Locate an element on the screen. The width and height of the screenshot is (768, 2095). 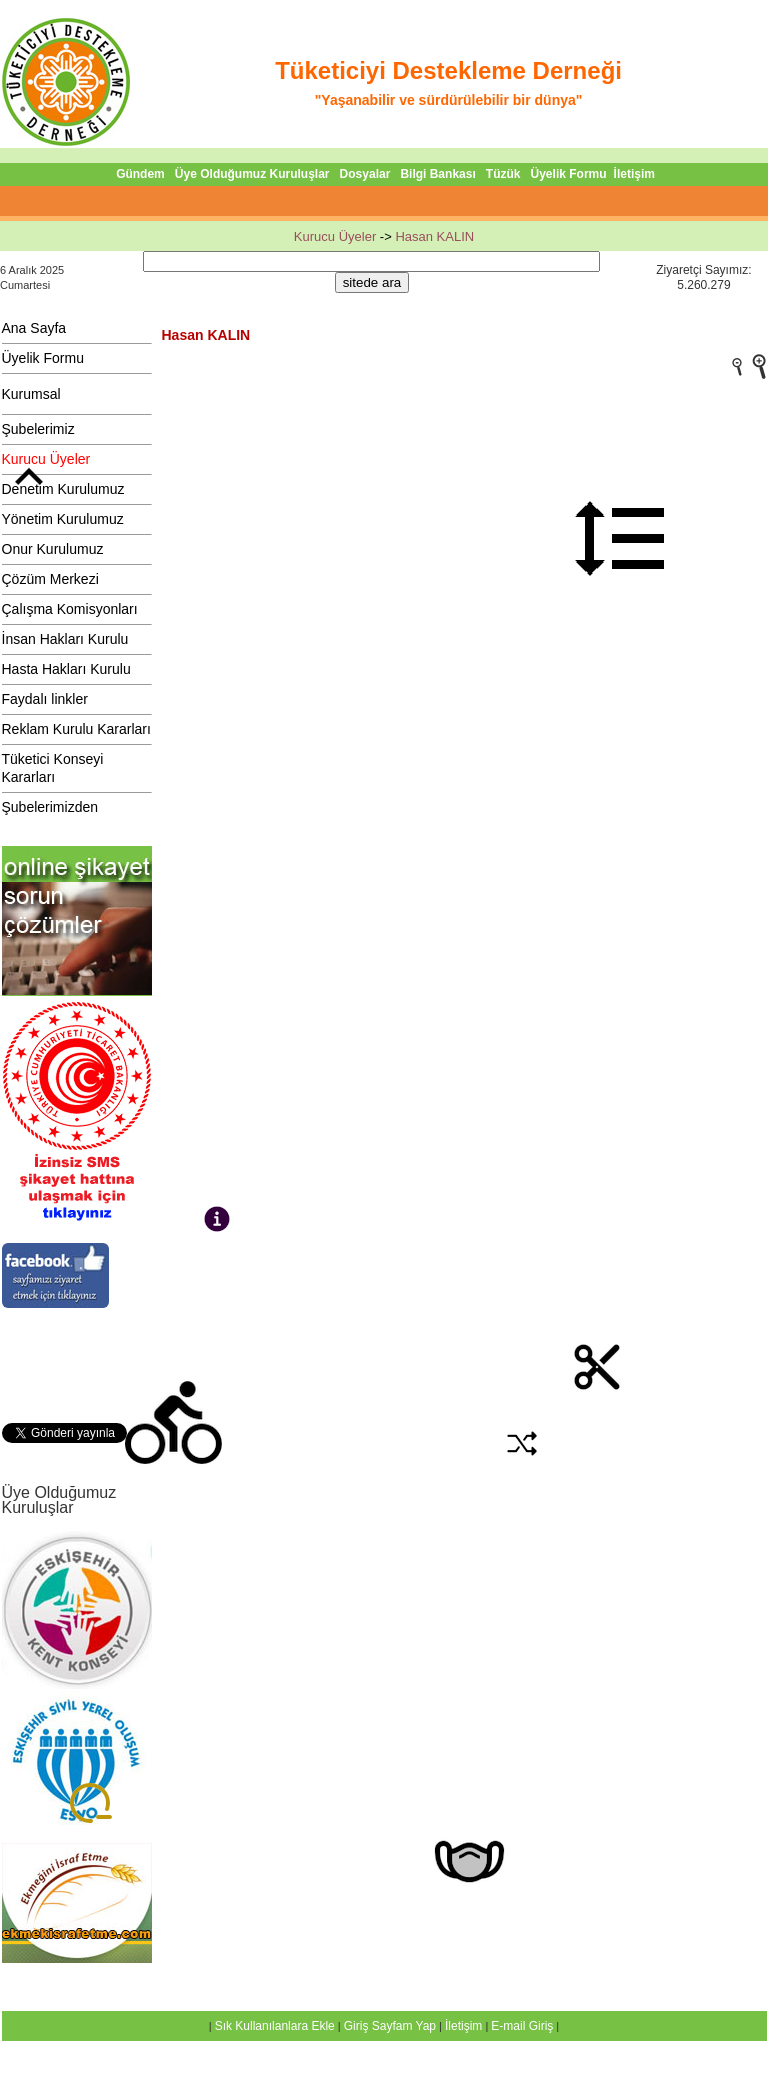
remove item from a list or collection is located at coordinates (90, 1803).